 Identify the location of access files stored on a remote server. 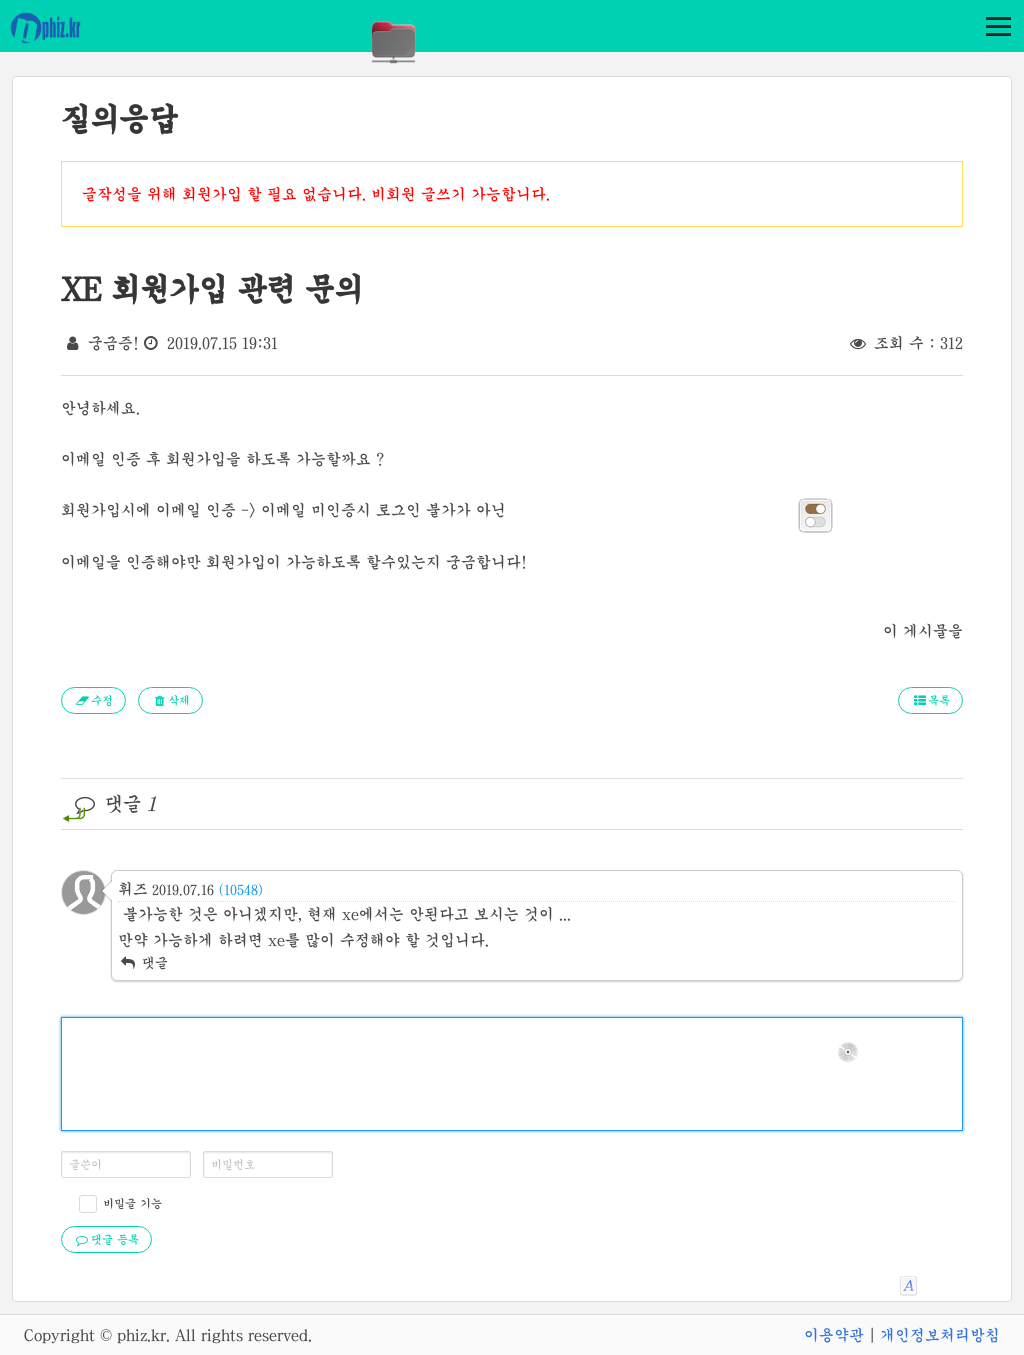
(393, 41).